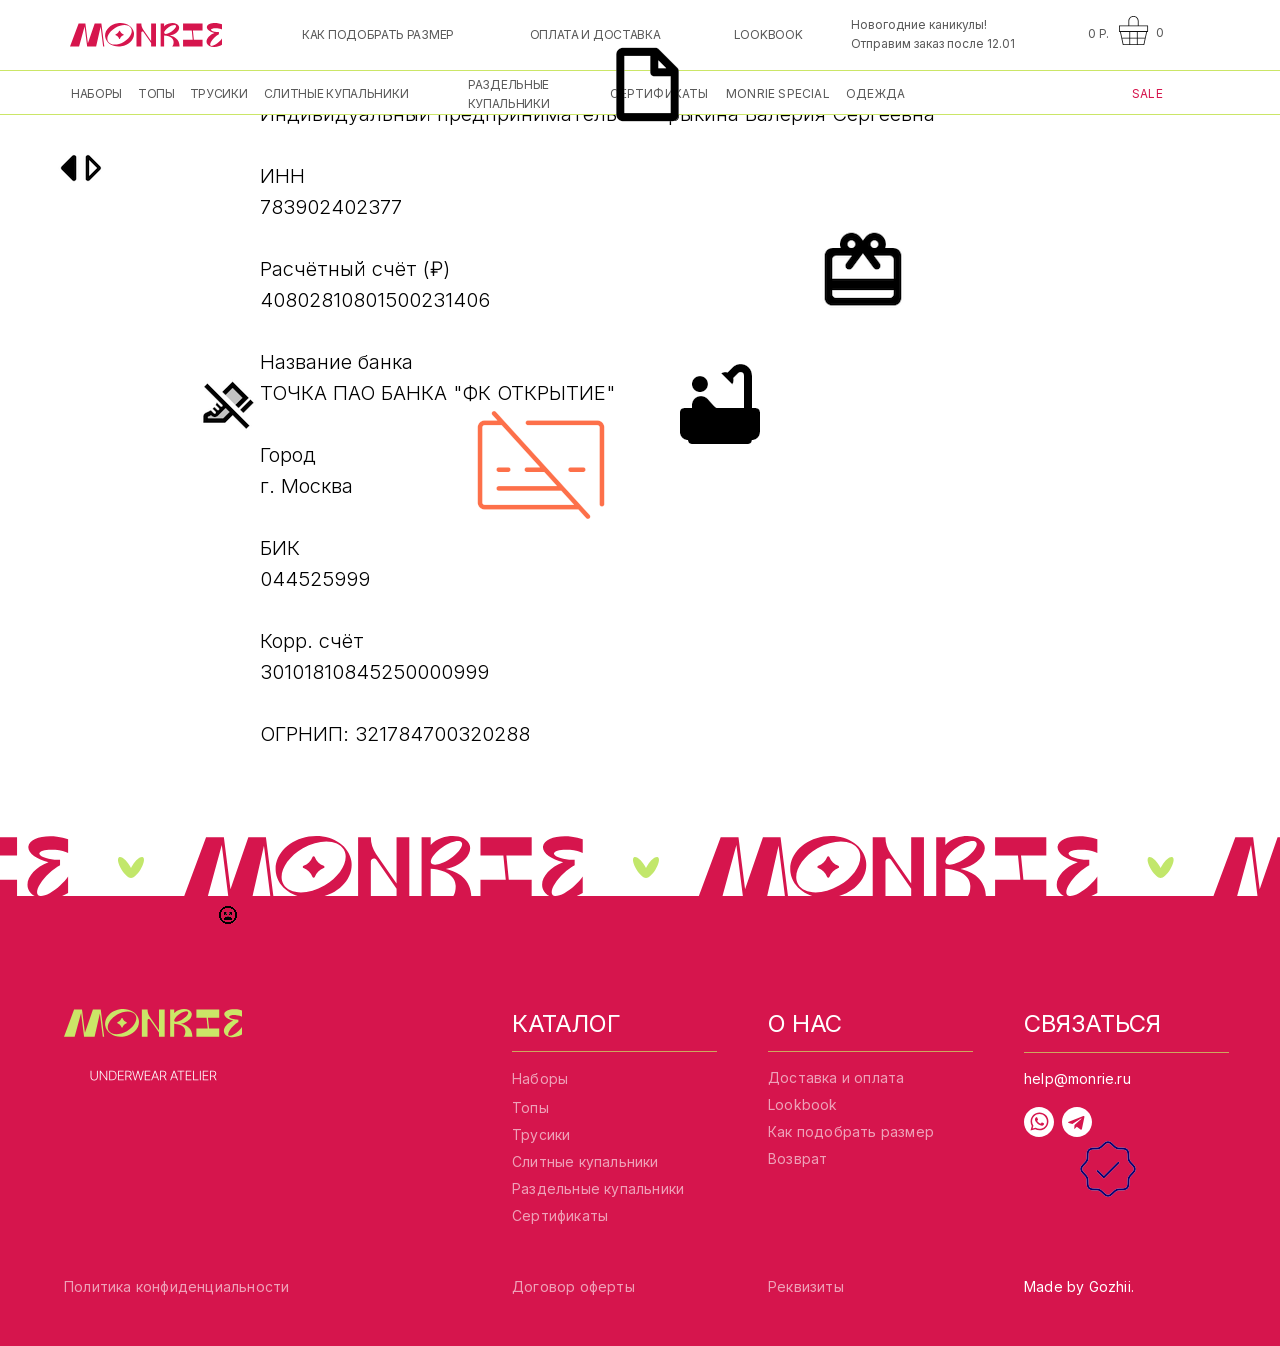 The width and height of the screenshot is (1280, 1346). What do you see at coordinates (541, 465) in the screenshot?
I see `disable subtitles or closed captions` at bounding box center [541, 465].